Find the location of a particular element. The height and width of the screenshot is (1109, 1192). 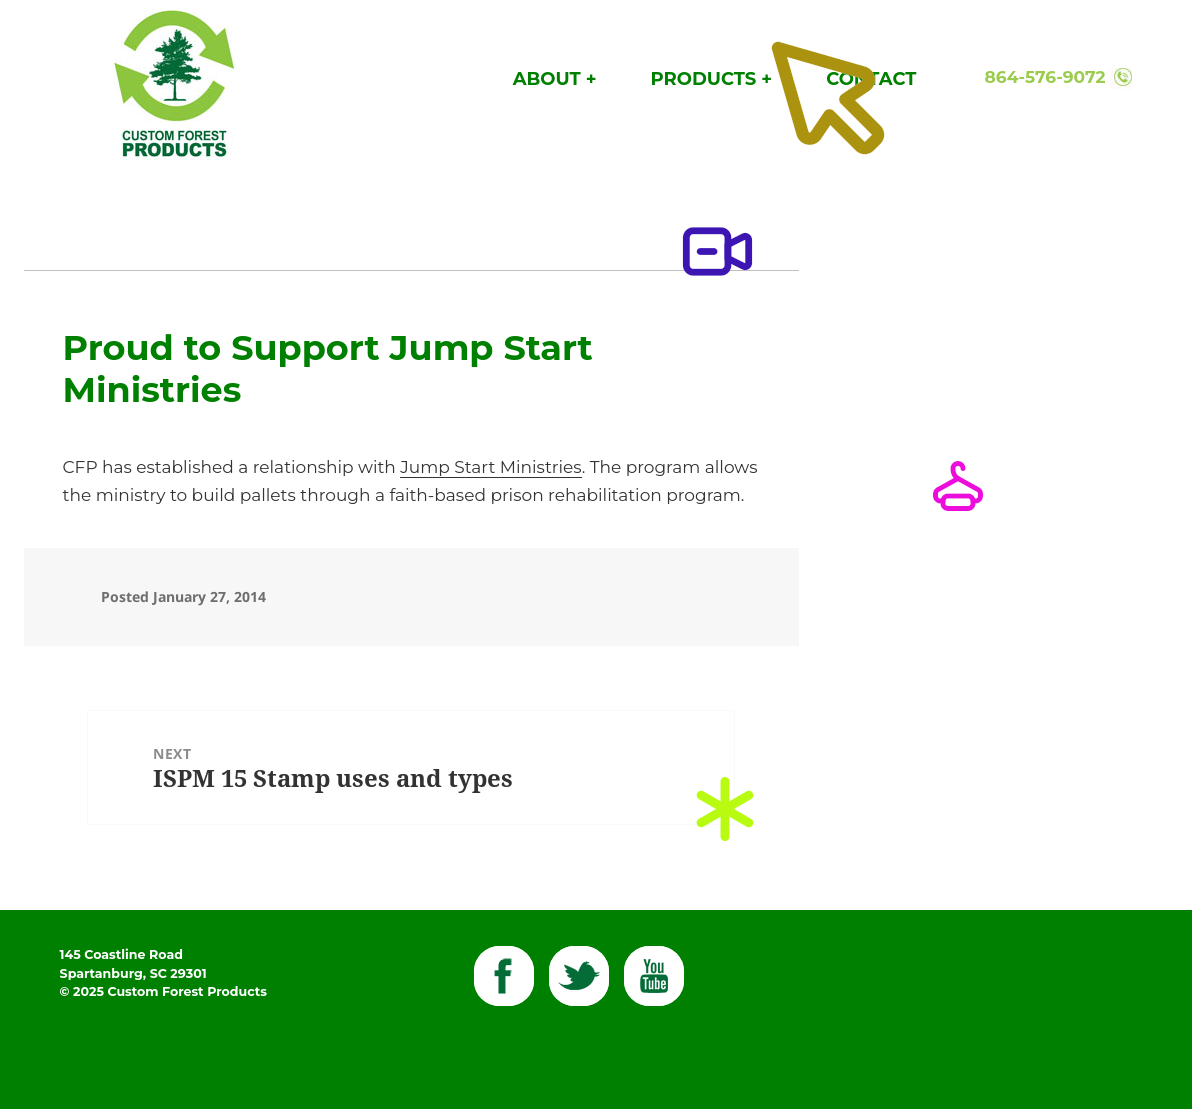

remove video from playlist or queue is located at coordinates (717, 251).